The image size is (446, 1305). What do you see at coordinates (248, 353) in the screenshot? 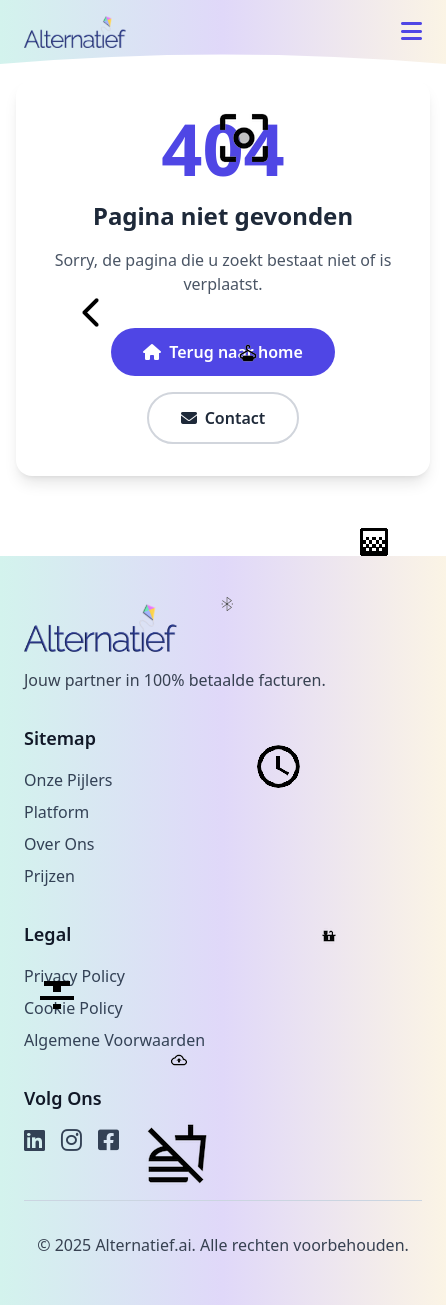
I see `browse clothing or wardrobe items` at bounding box center [248, 353].